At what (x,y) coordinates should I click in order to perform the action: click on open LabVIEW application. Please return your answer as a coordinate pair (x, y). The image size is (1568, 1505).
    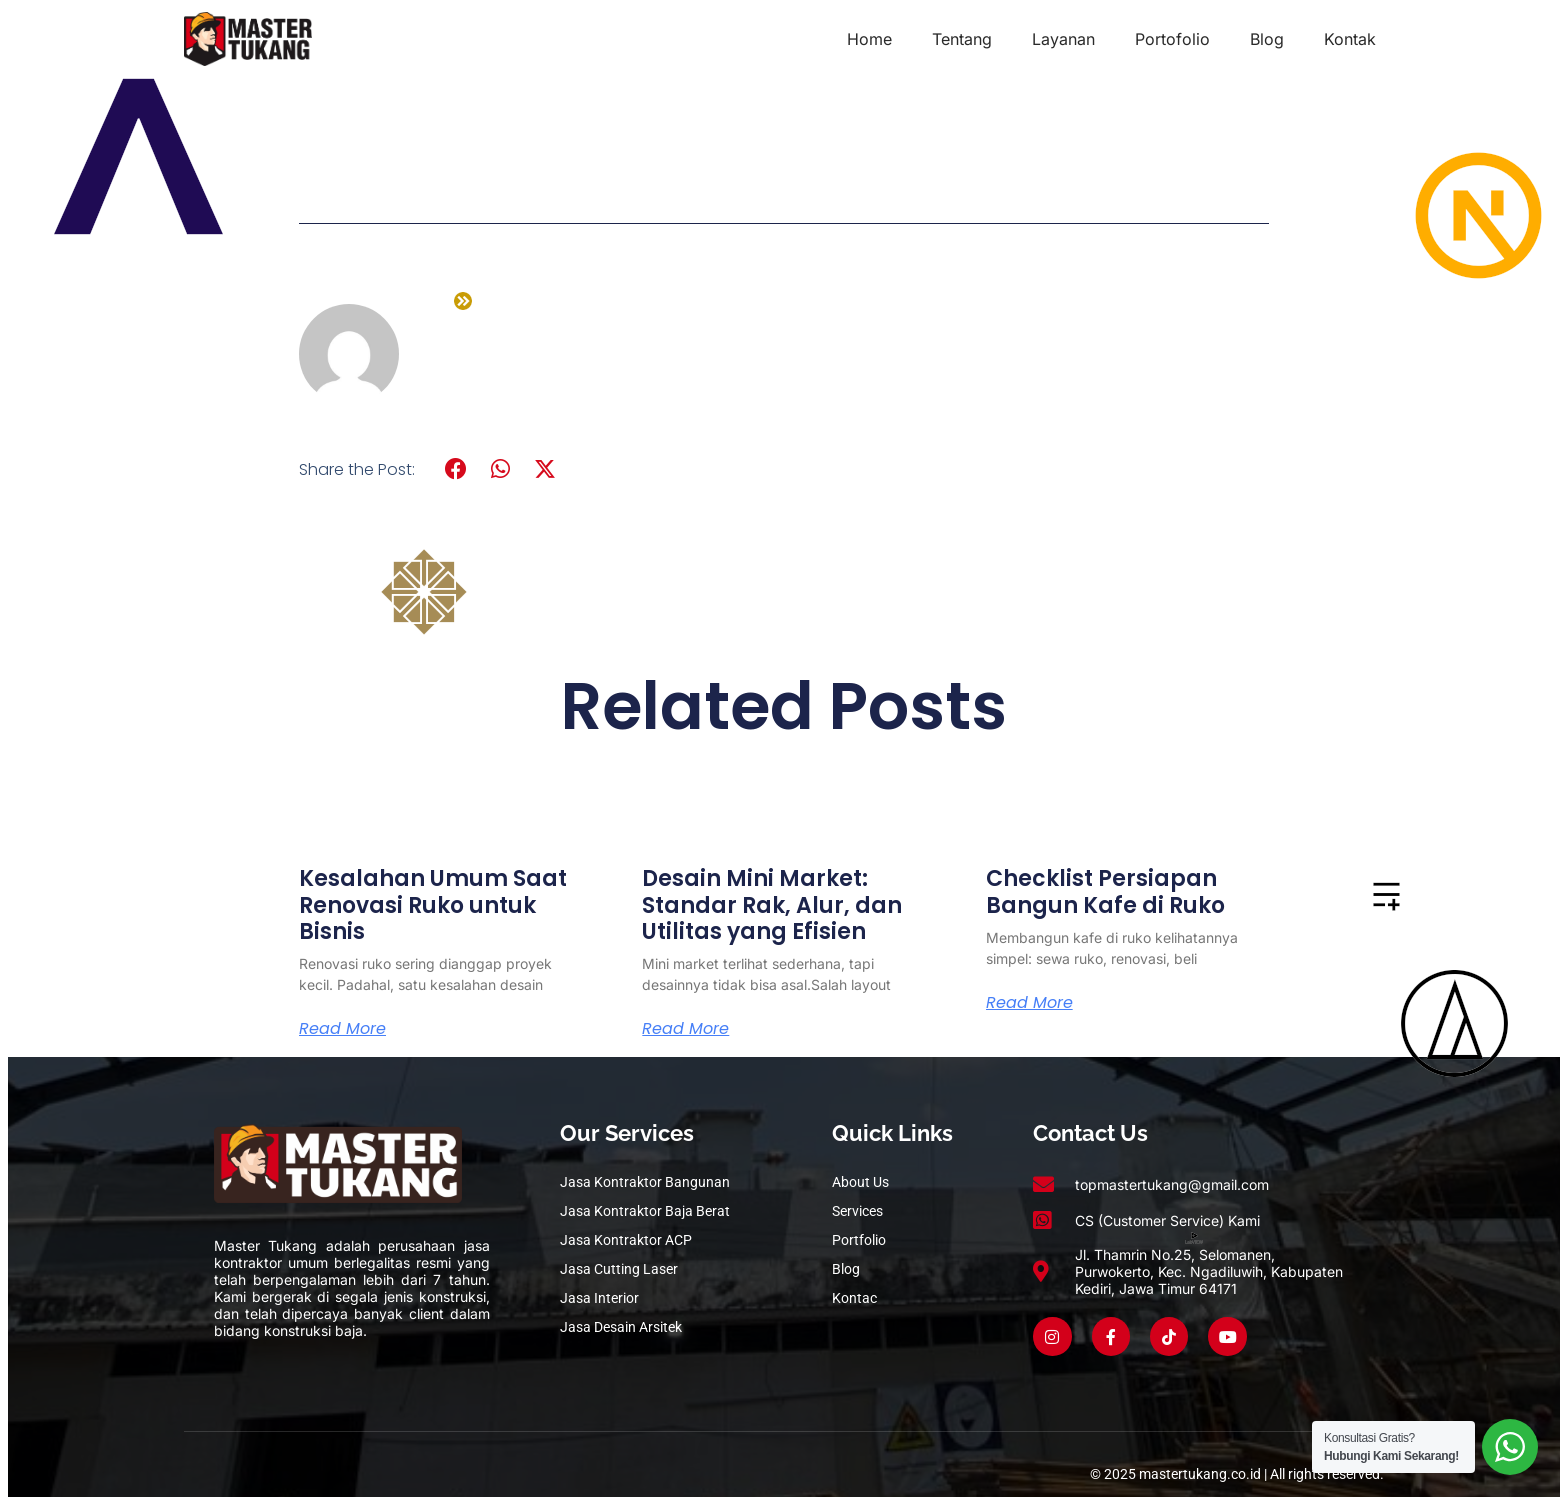
    Looking at the image, I should click on (1194, 1238).